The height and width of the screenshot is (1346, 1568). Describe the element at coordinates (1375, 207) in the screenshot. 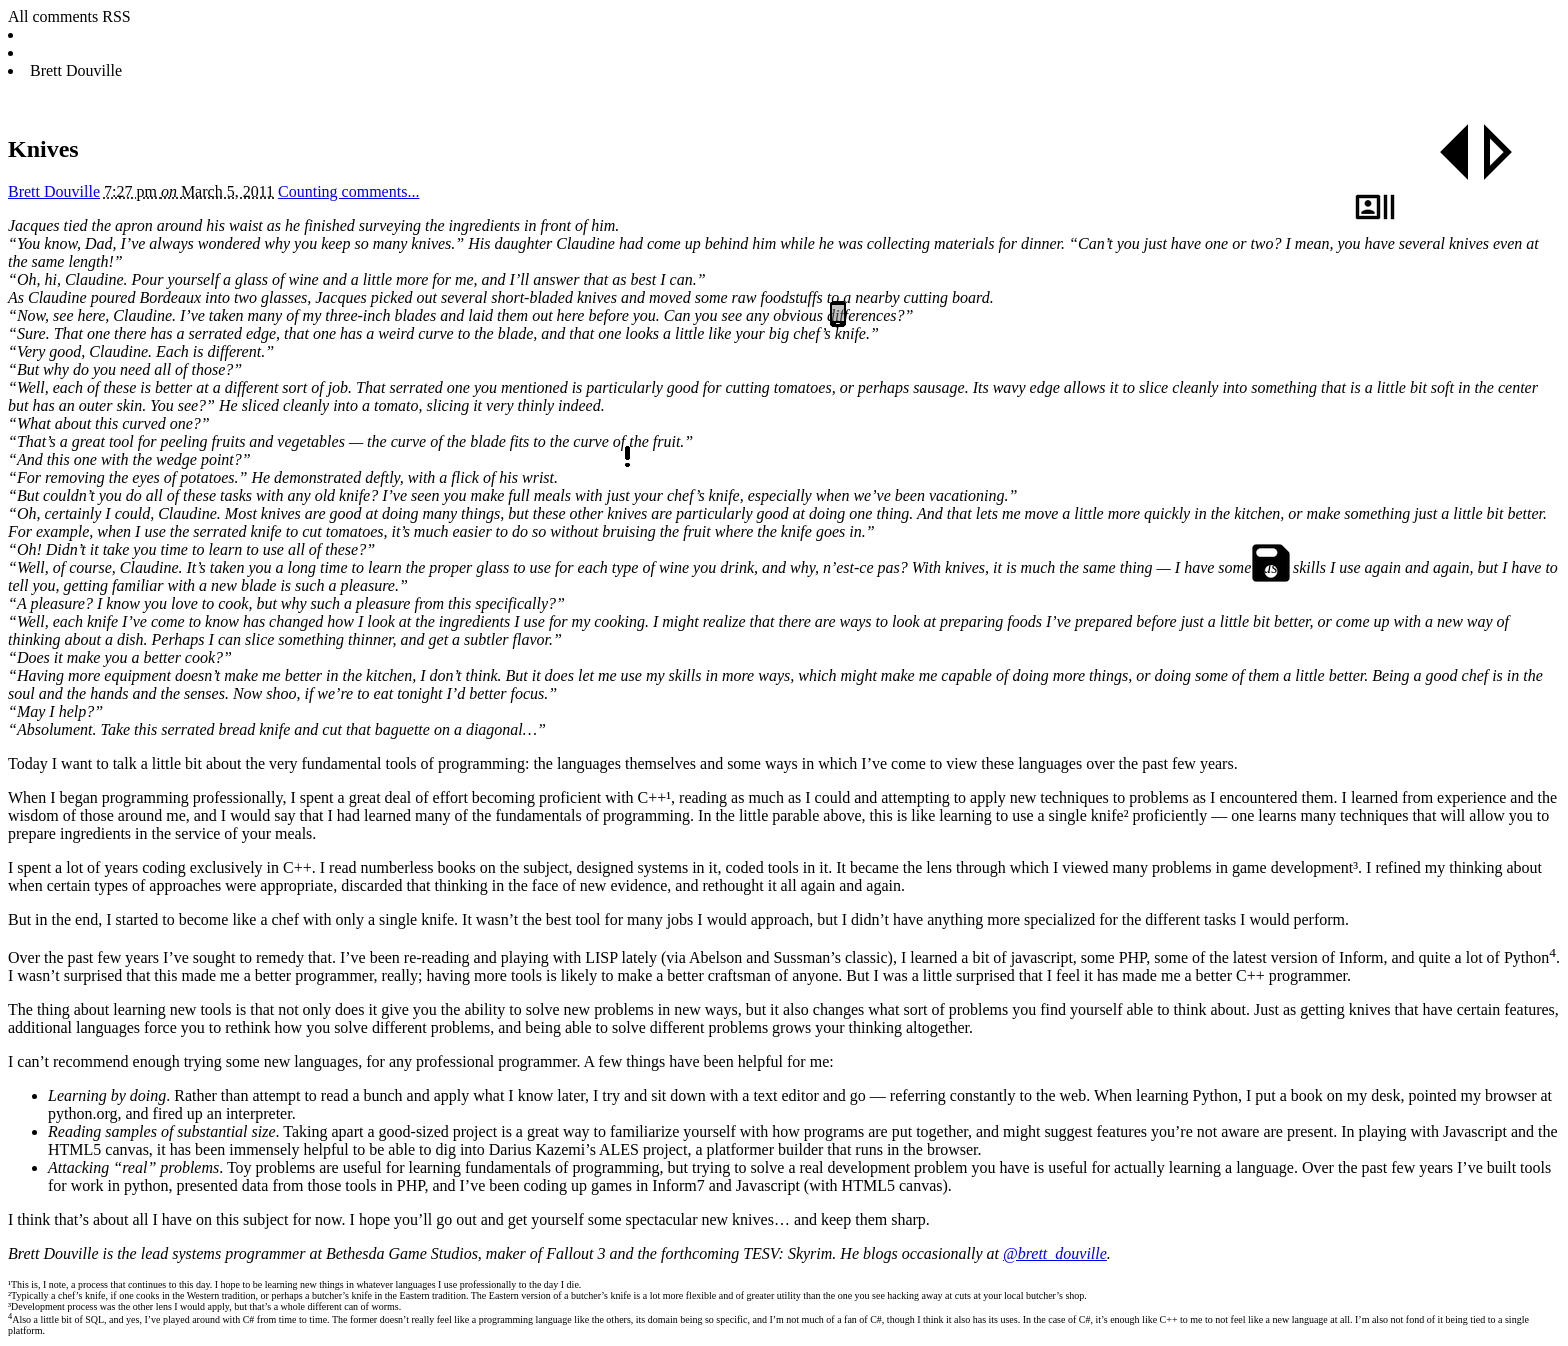

I see `view recently contacted people` at that location.